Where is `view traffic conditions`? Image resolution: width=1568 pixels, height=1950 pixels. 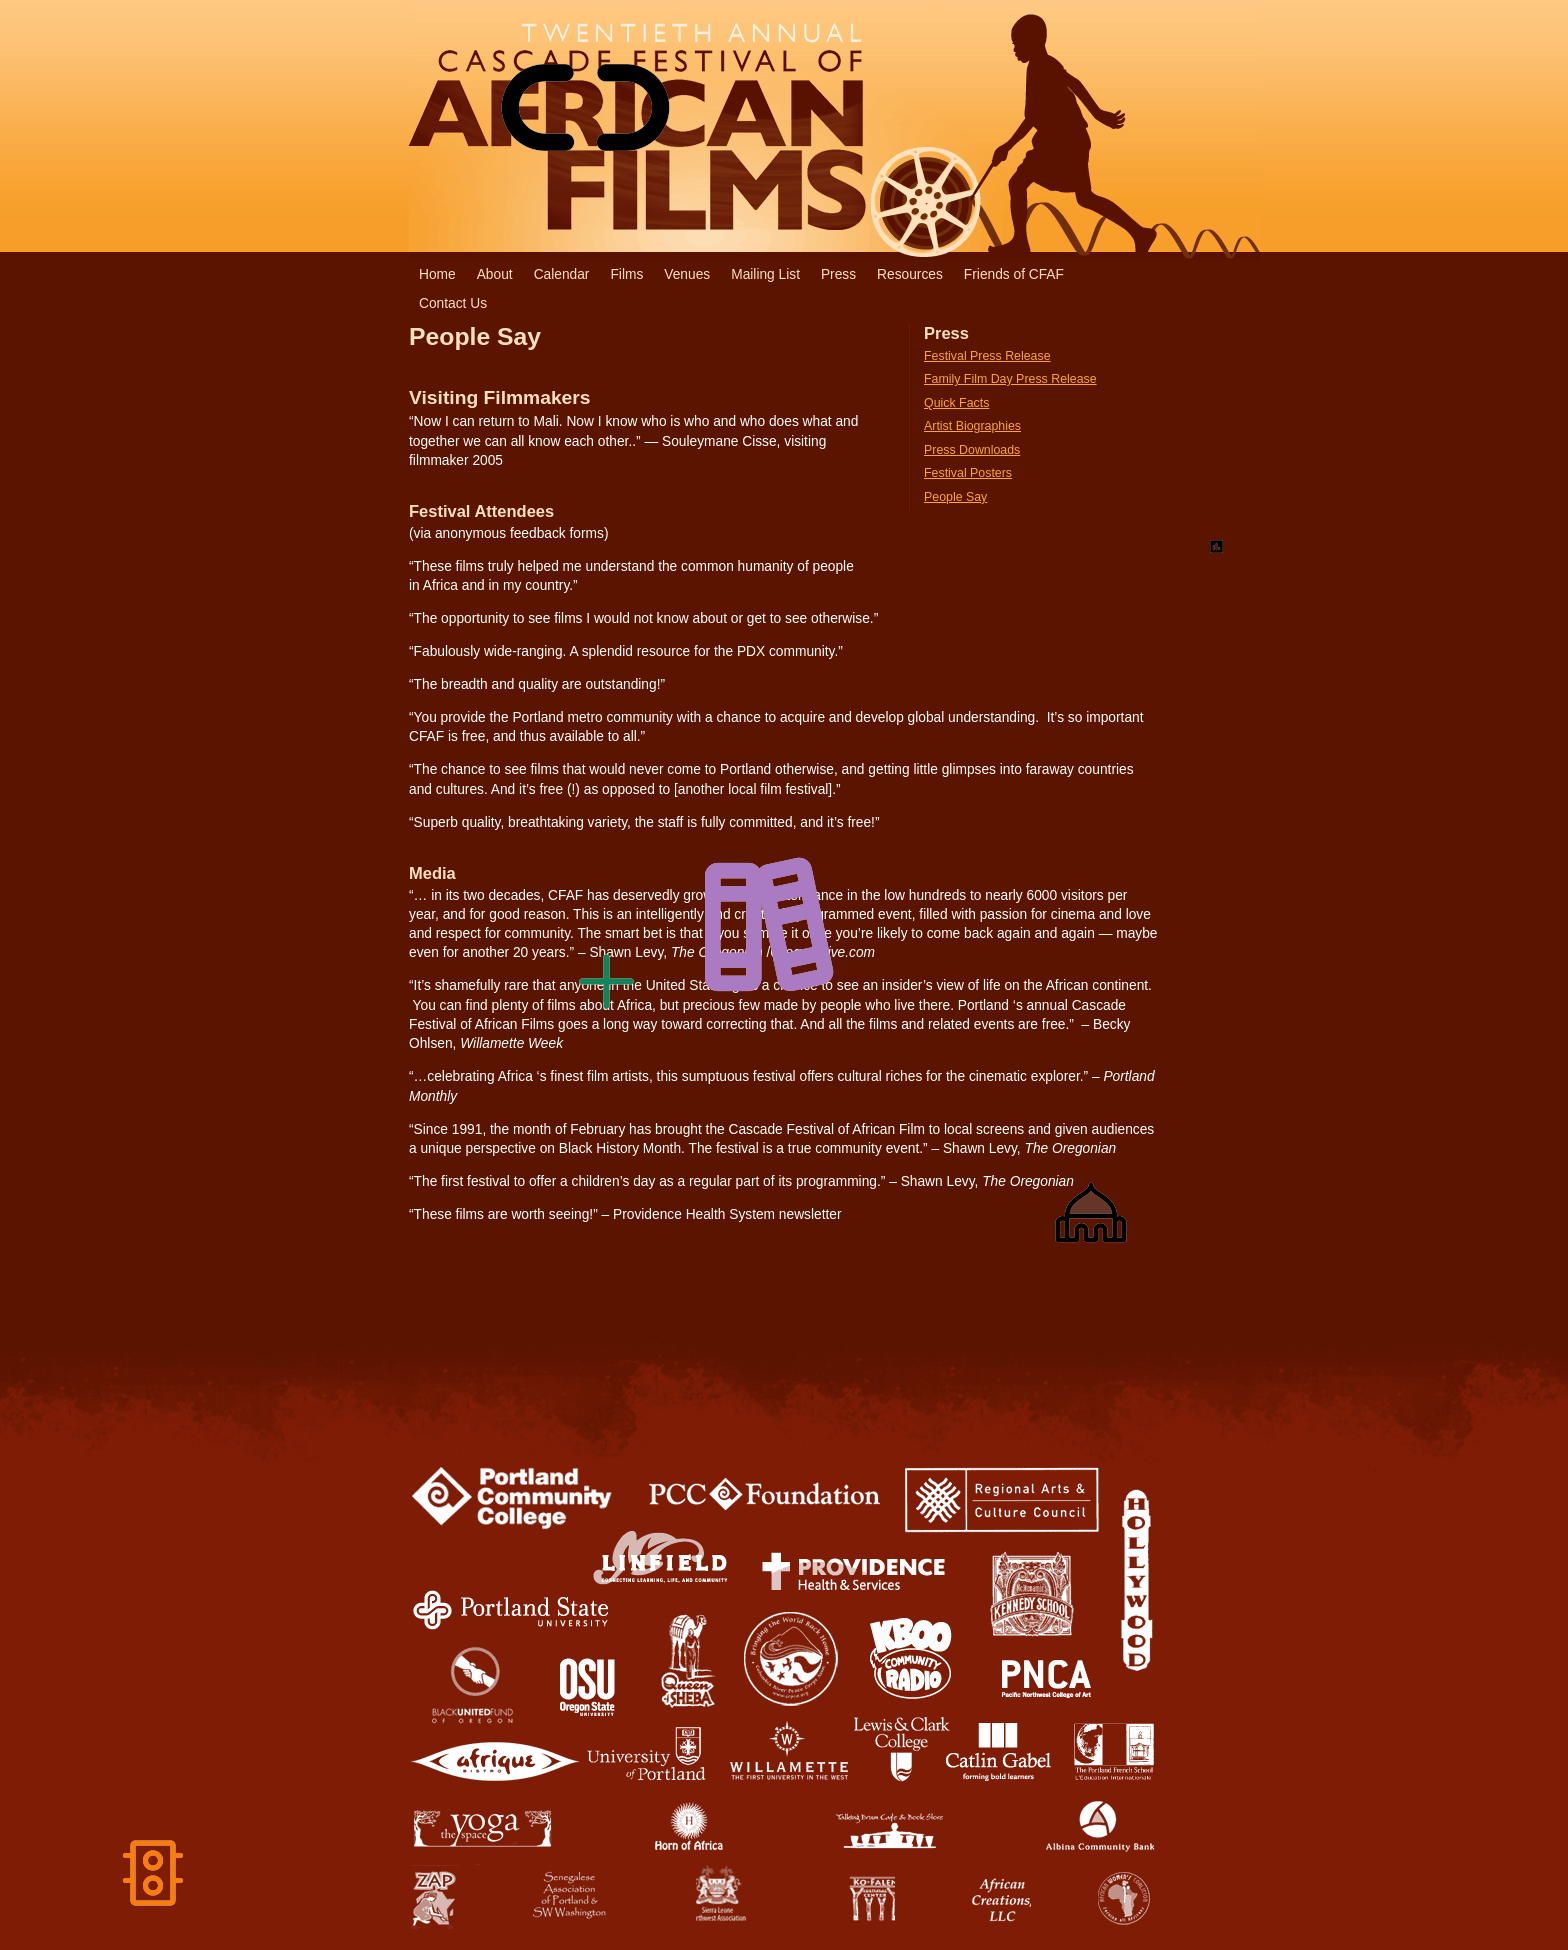 view traffic conditions is located at coordinates (153, 1873).